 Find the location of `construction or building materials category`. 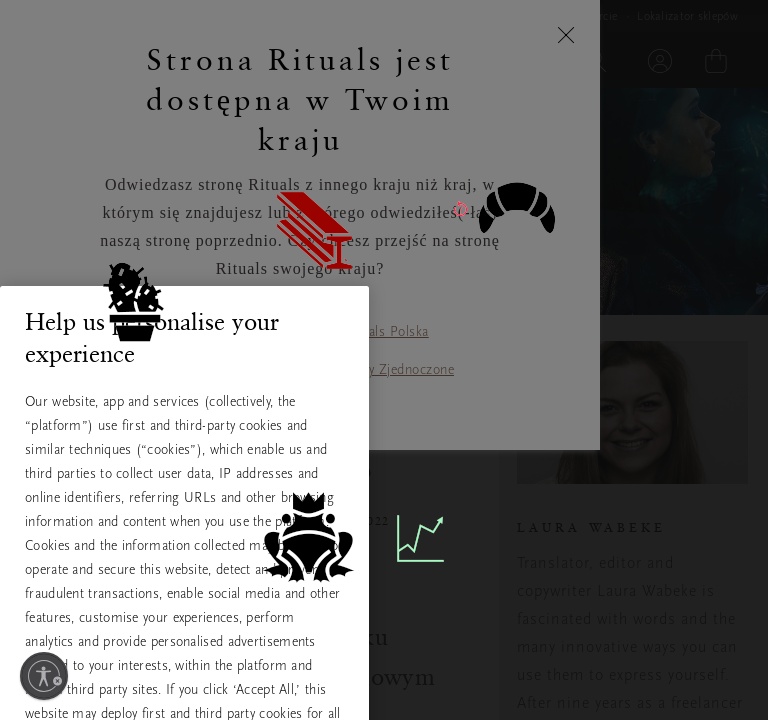

construction or building materials category is located at coordinates (314, 230).